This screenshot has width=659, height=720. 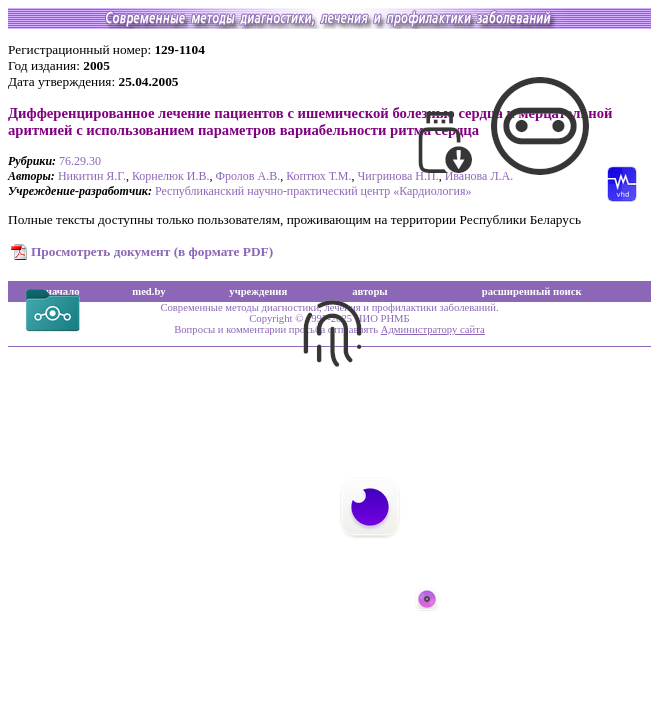 I want to click on launch the GNOME Robots game, so click(x=540, y=126).